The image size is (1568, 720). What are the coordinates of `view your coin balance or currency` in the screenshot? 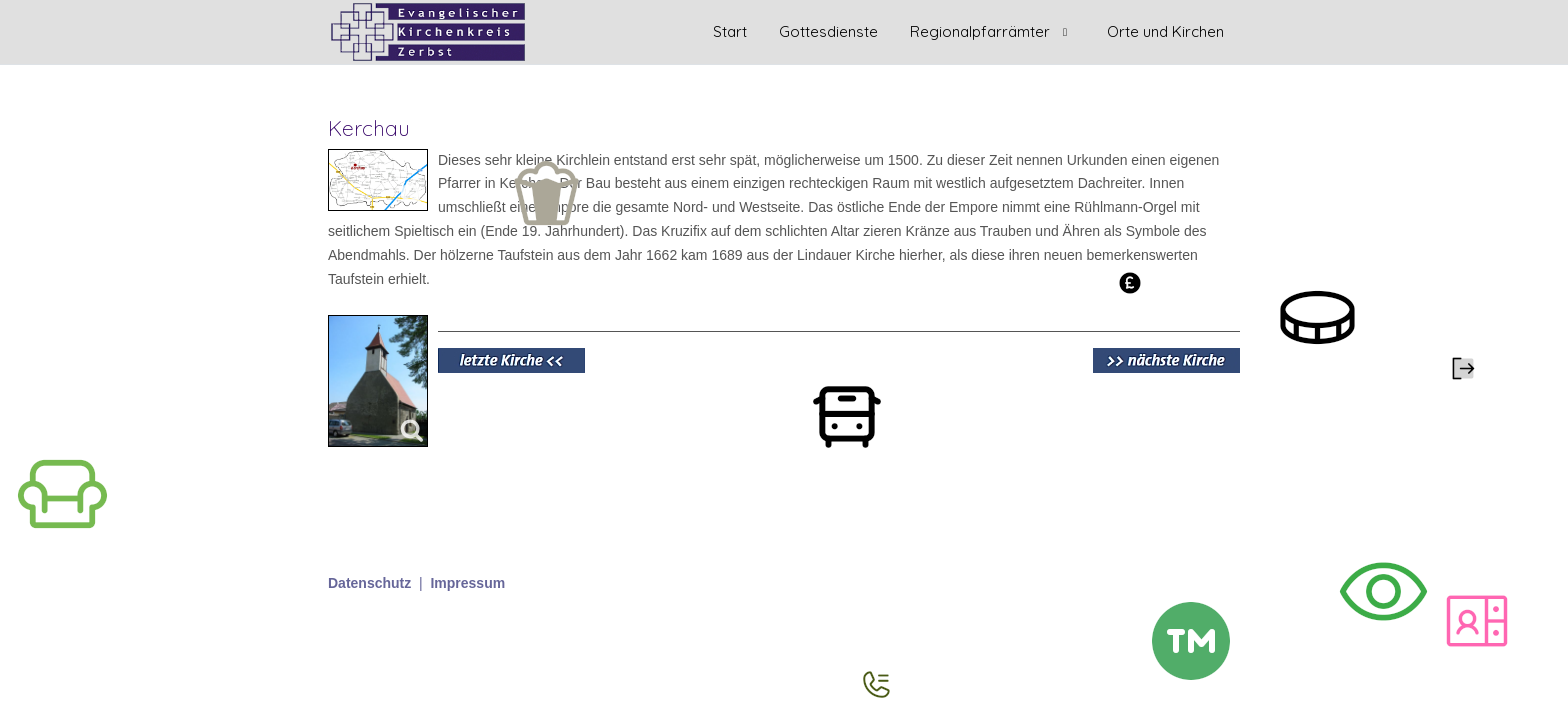 It's located at (1317, 317).